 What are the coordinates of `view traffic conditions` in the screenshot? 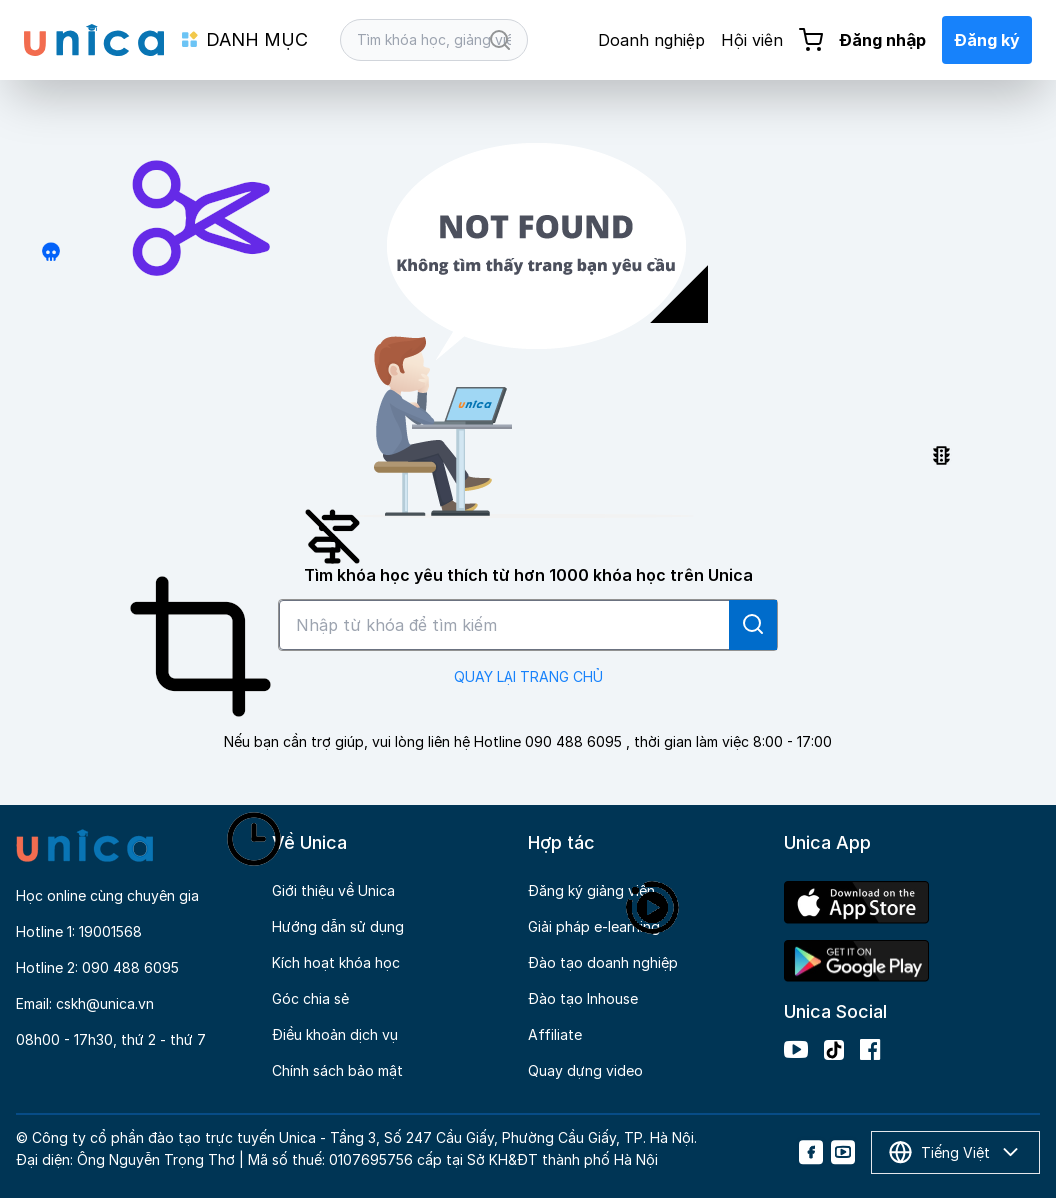 It's located at (941, 455).